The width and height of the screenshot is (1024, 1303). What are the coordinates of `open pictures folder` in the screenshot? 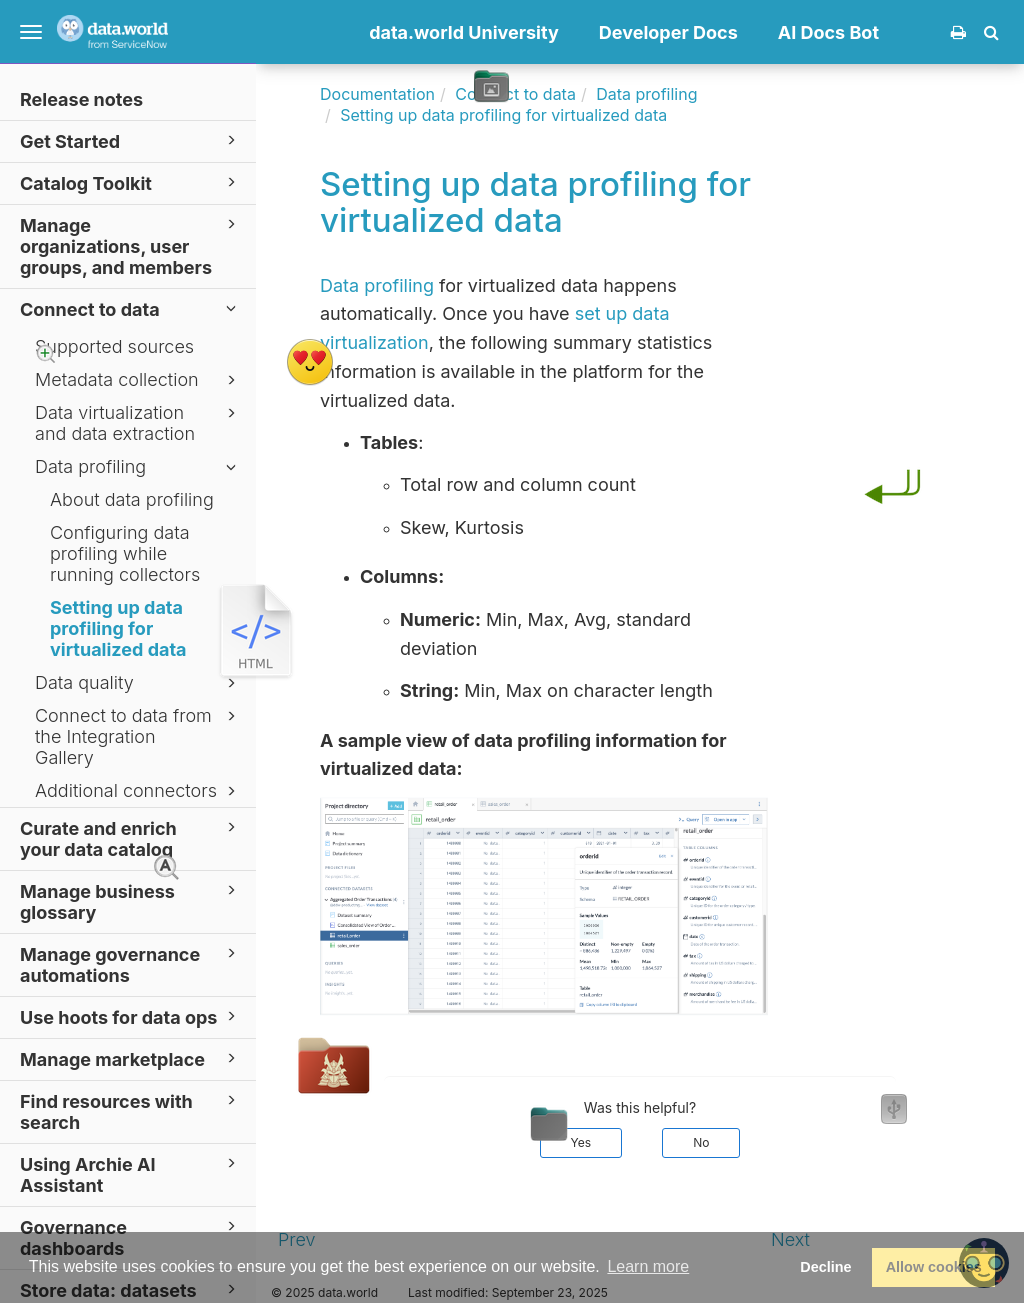 It's located at (491, 85).